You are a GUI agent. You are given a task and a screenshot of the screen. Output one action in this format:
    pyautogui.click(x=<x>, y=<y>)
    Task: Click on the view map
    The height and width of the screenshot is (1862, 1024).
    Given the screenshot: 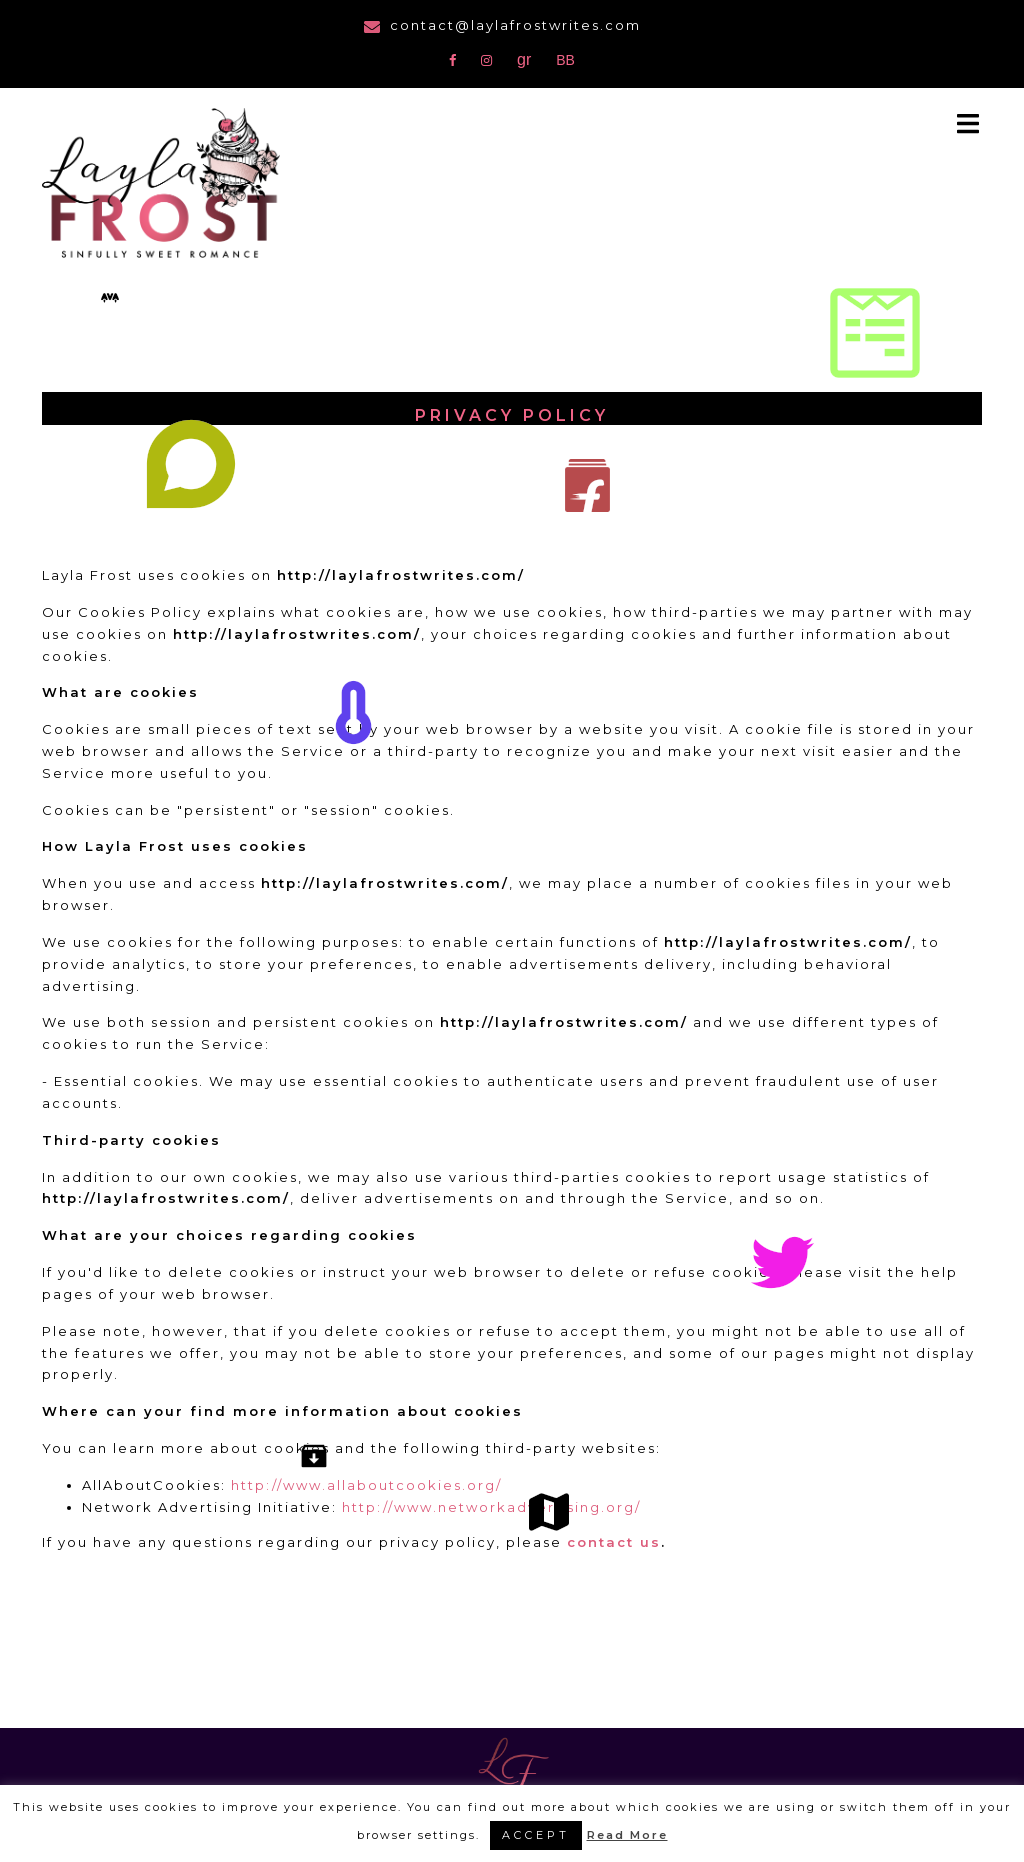 What is the action you would take?
    pyautogui.click(x=549, y=1512)
    